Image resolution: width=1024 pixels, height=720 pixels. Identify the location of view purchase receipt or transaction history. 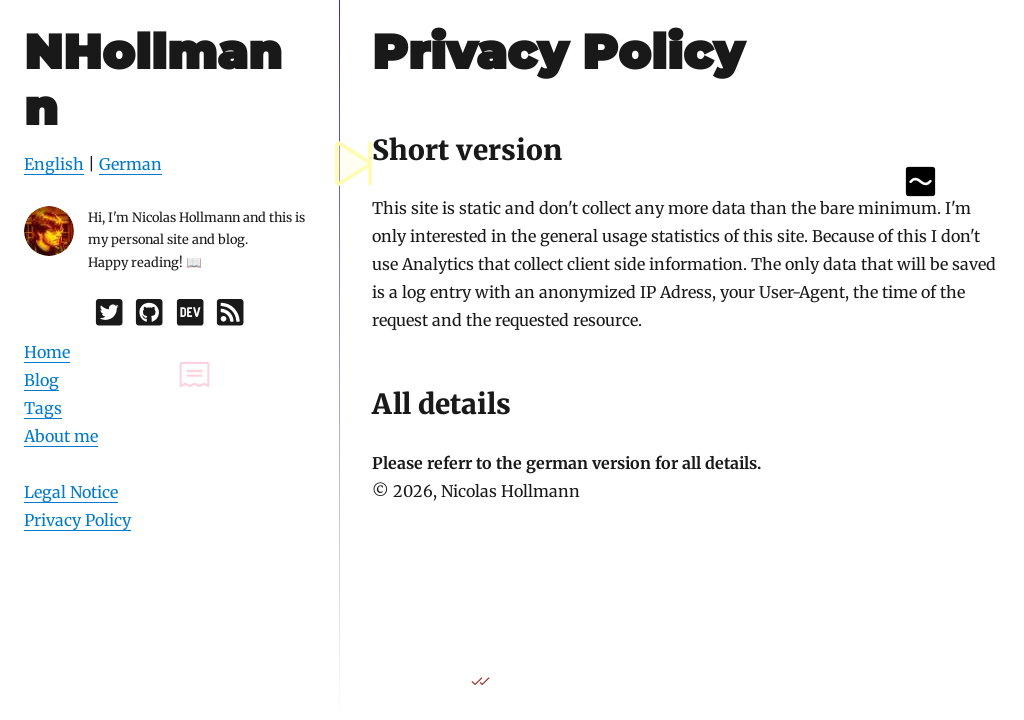
(194, 374).